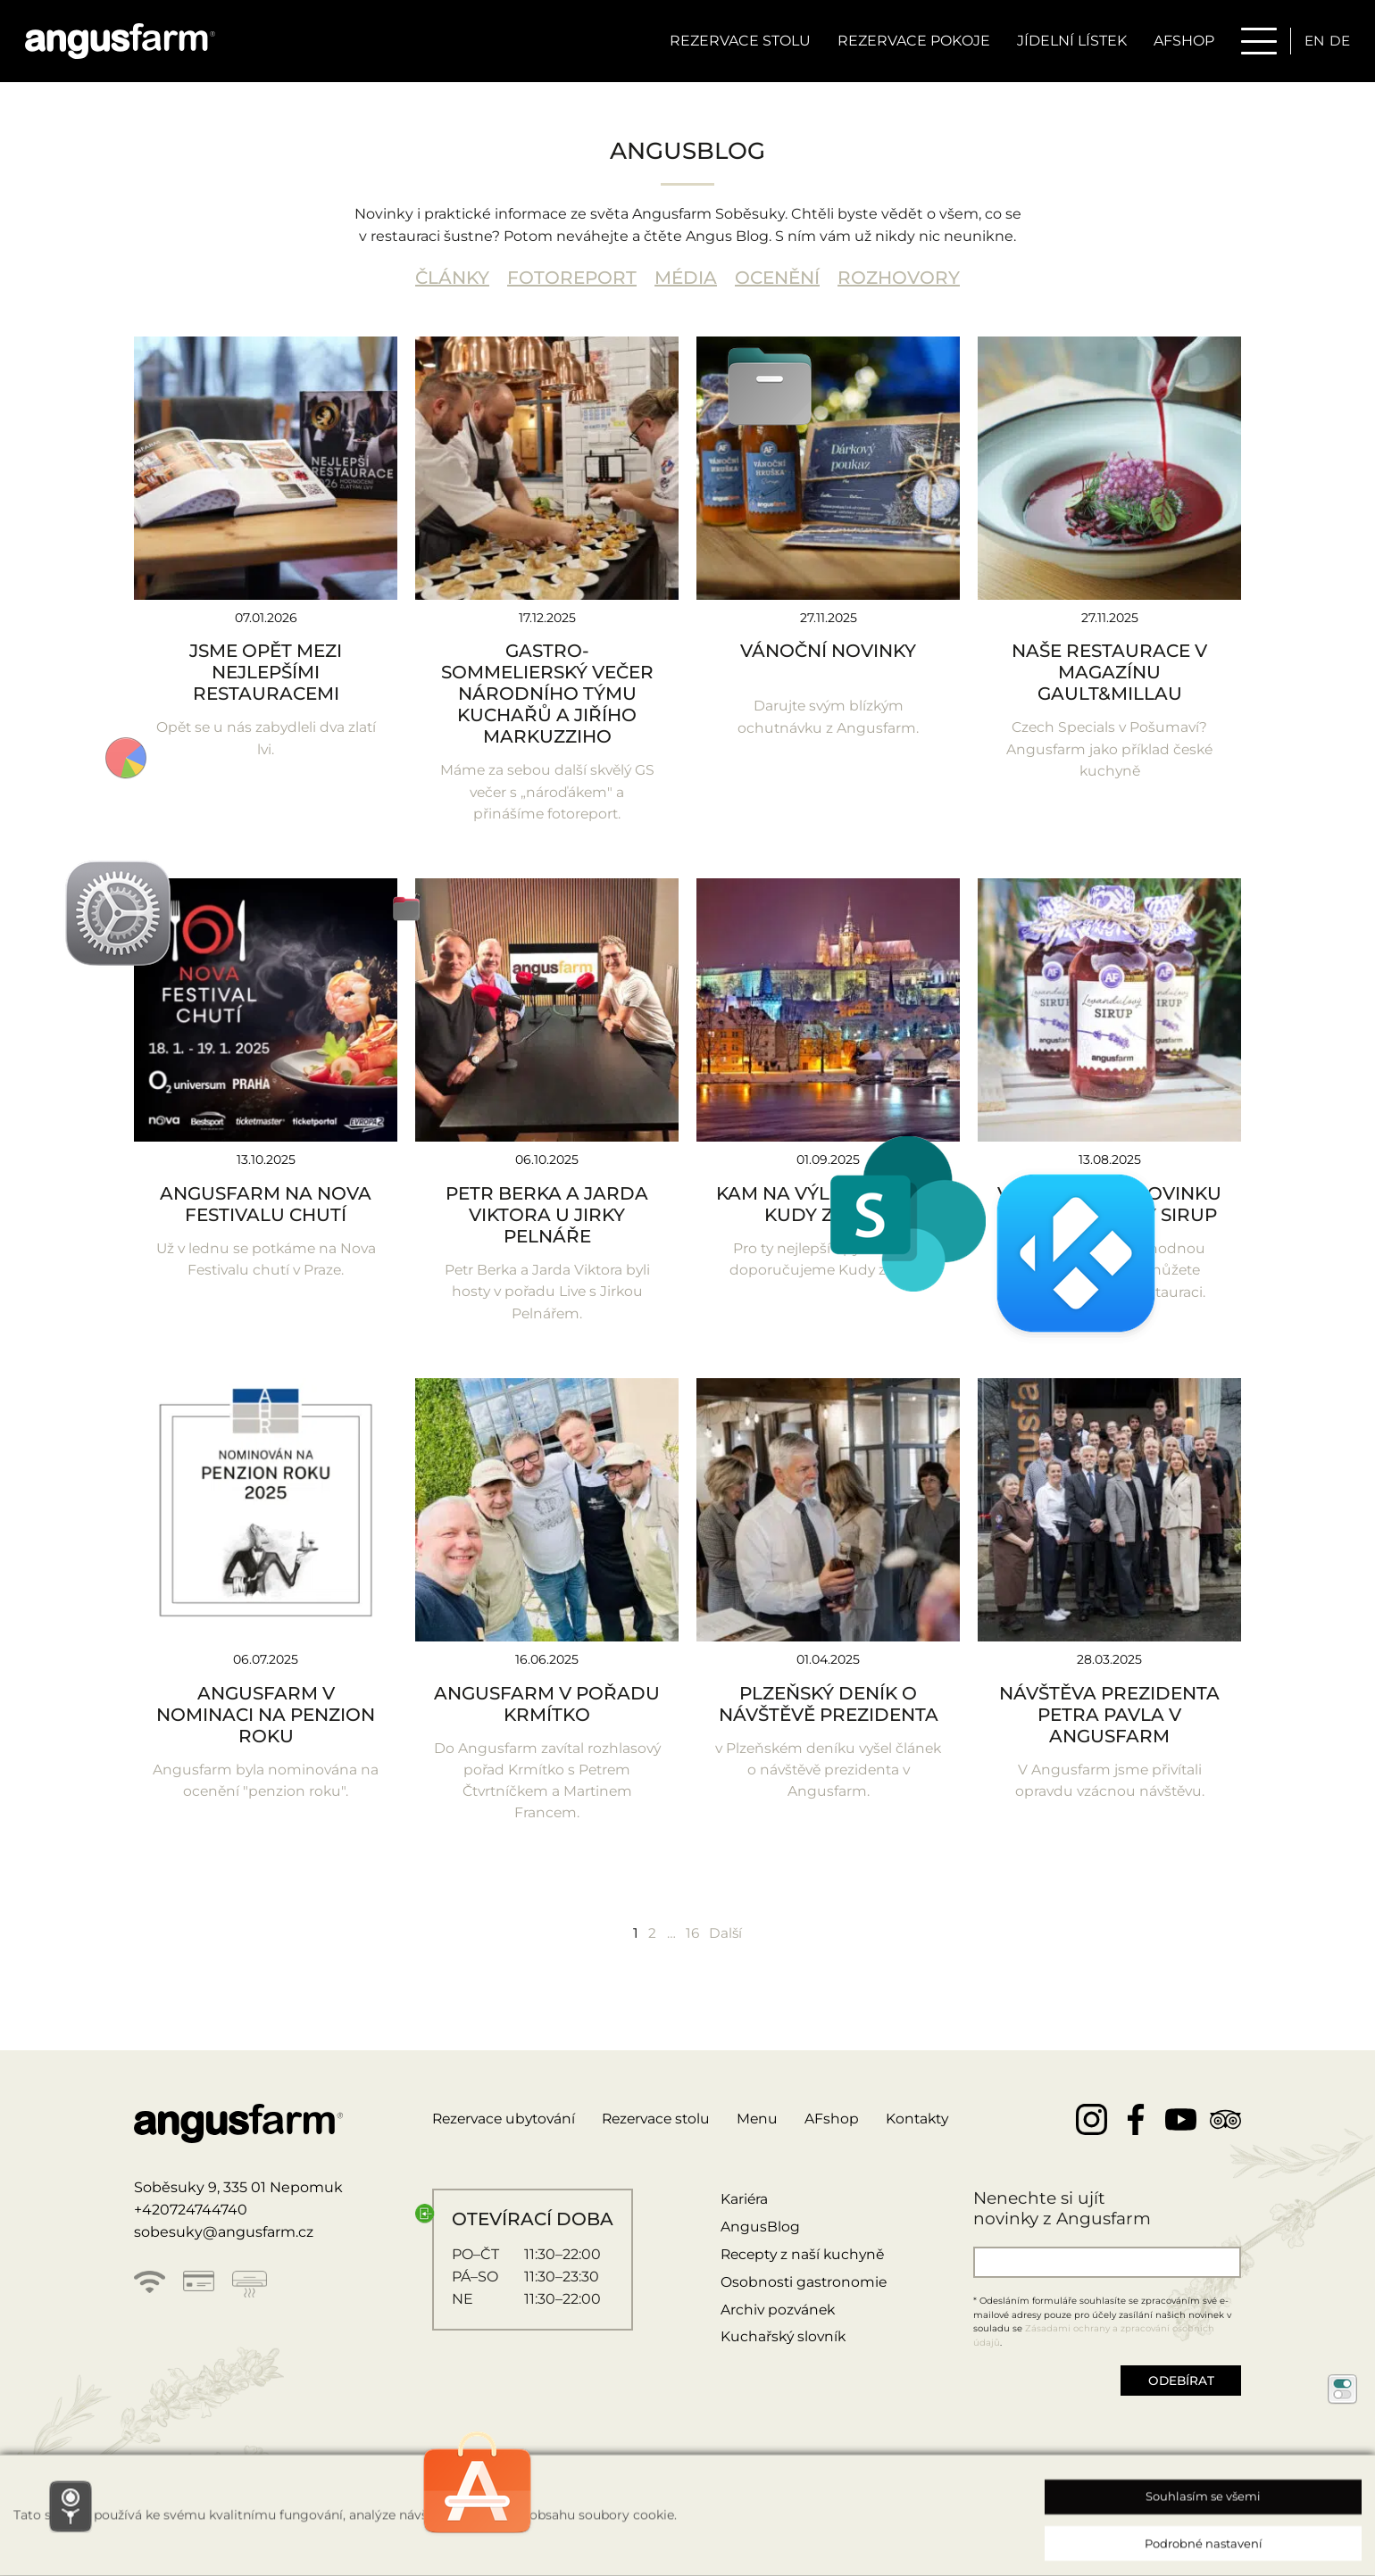 The height and width of the screenshot is (2576, 1375). What do you see at coordinates (1076, 1253) in the screenshot?
I see `open kodi media center` at bounding box center [1076, 1253].